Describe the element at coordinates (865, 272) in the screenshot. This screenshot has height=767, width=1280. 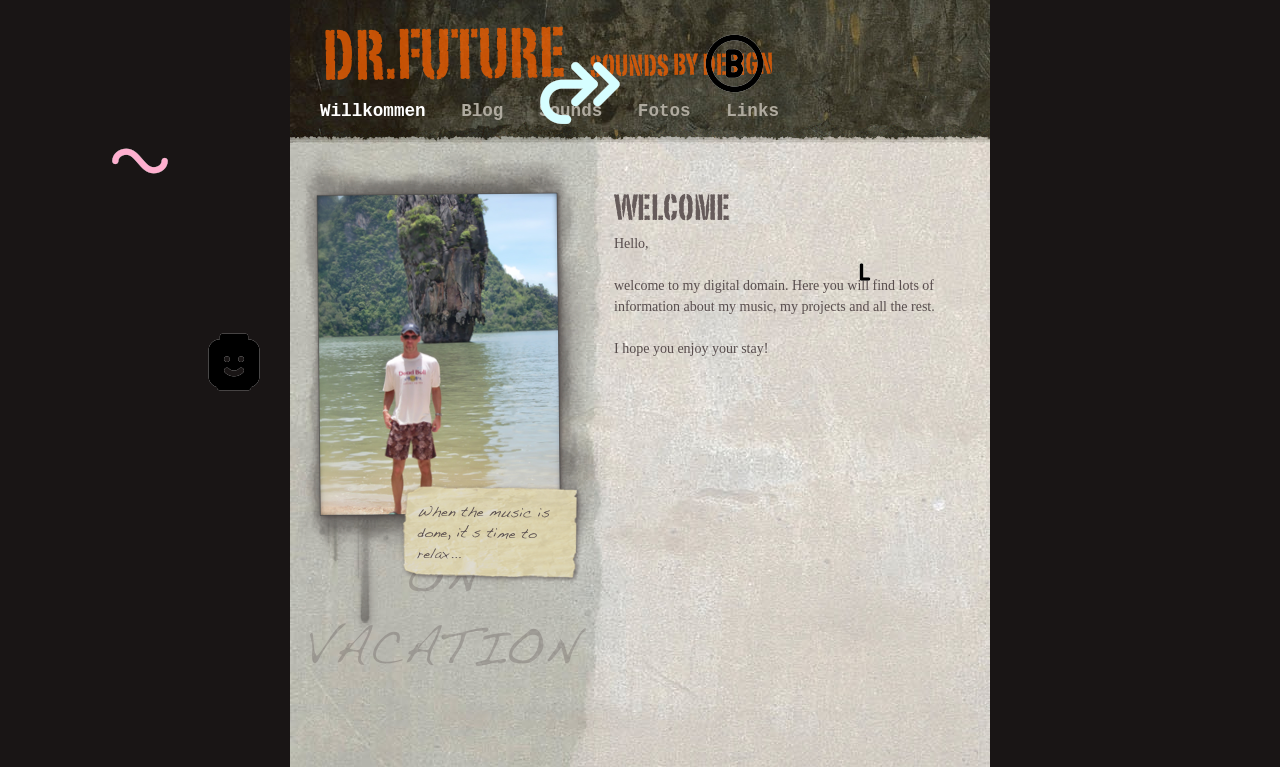
I see `indicates a lowercase "L" character or letter identifier` at that location.